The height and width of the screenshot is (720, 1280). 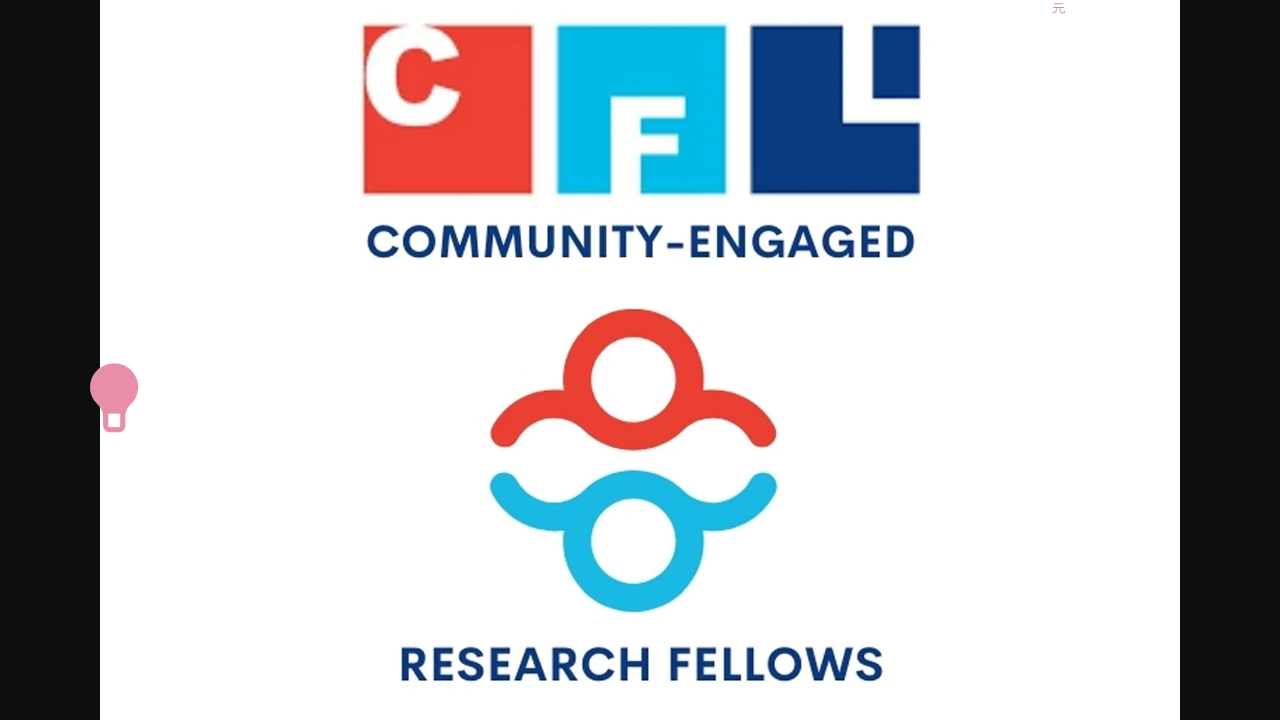 I want to click on view prices in chinese yuan, so click(x=1058, y=8).